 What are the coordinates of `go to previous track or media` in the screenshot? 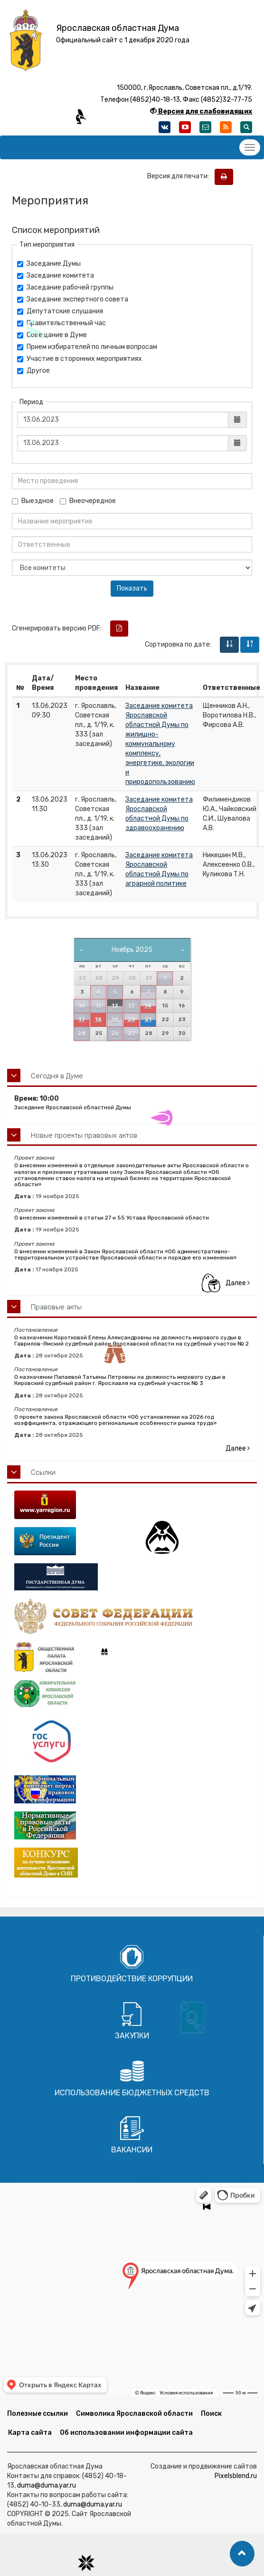 It's located at (207, 2207).